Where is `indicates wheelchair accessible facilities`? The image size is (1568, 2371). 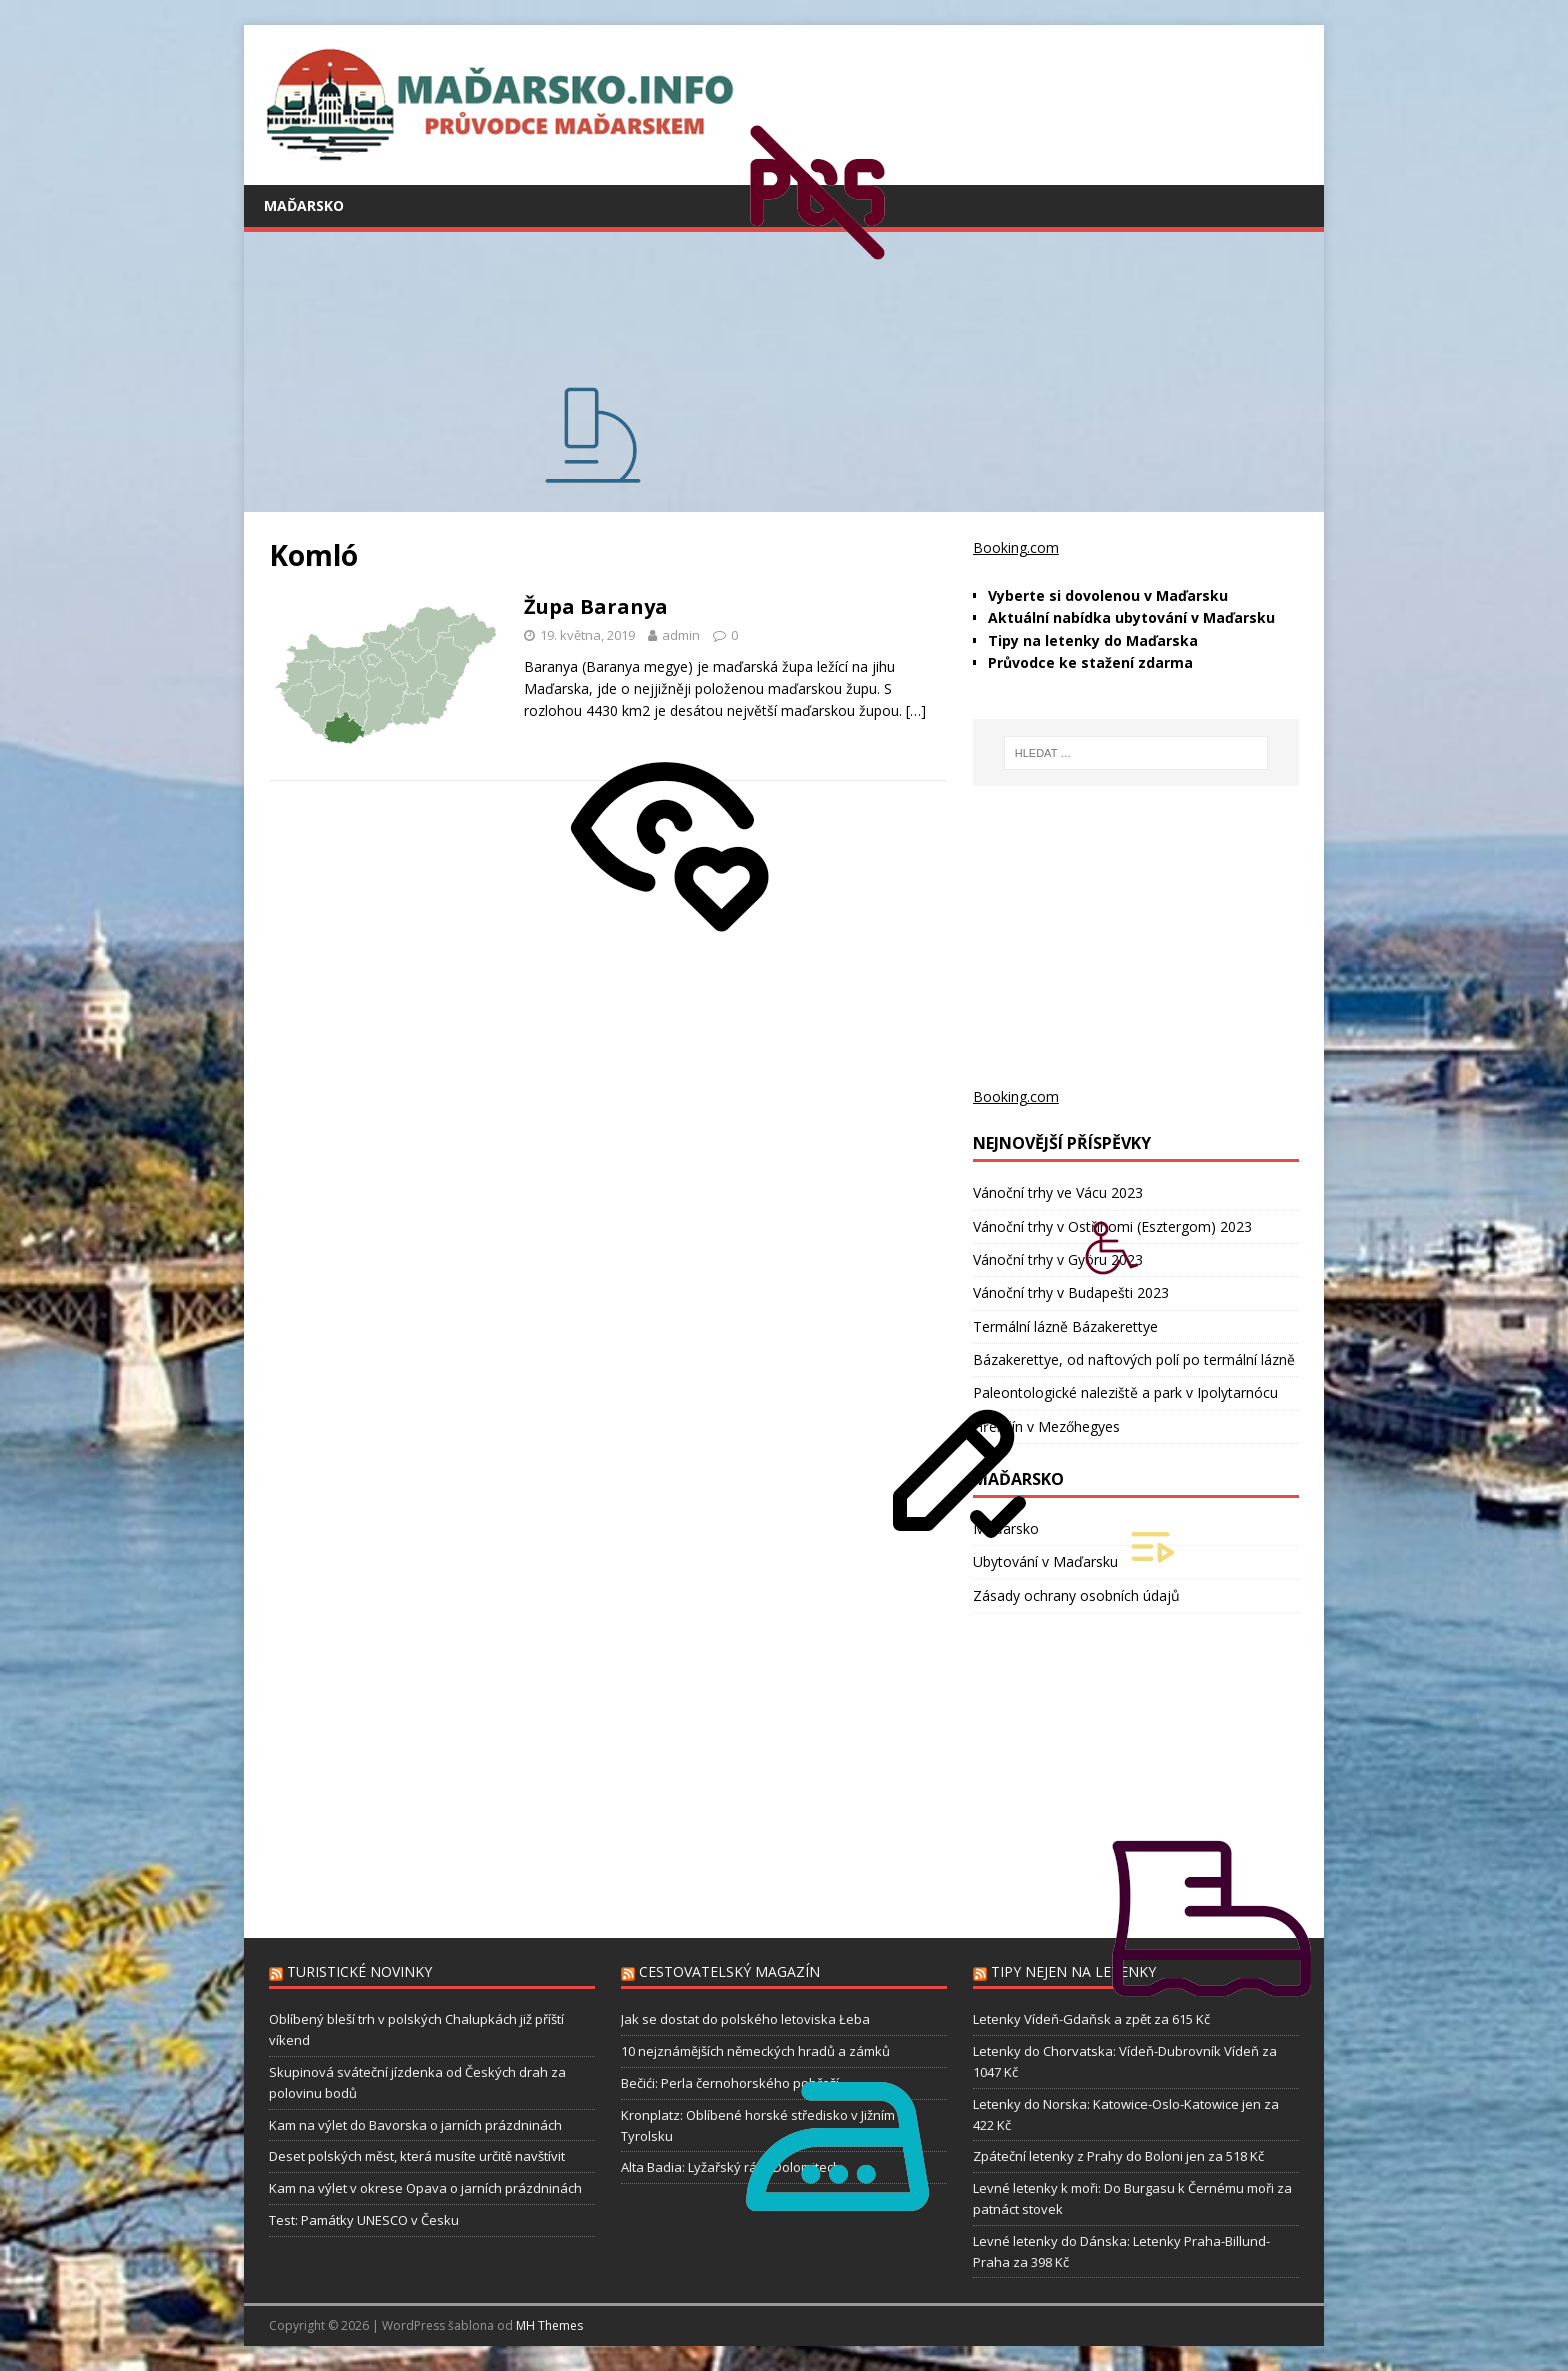 indicates wheelchair accessible facilities is located at coordinates (1107, 1249).